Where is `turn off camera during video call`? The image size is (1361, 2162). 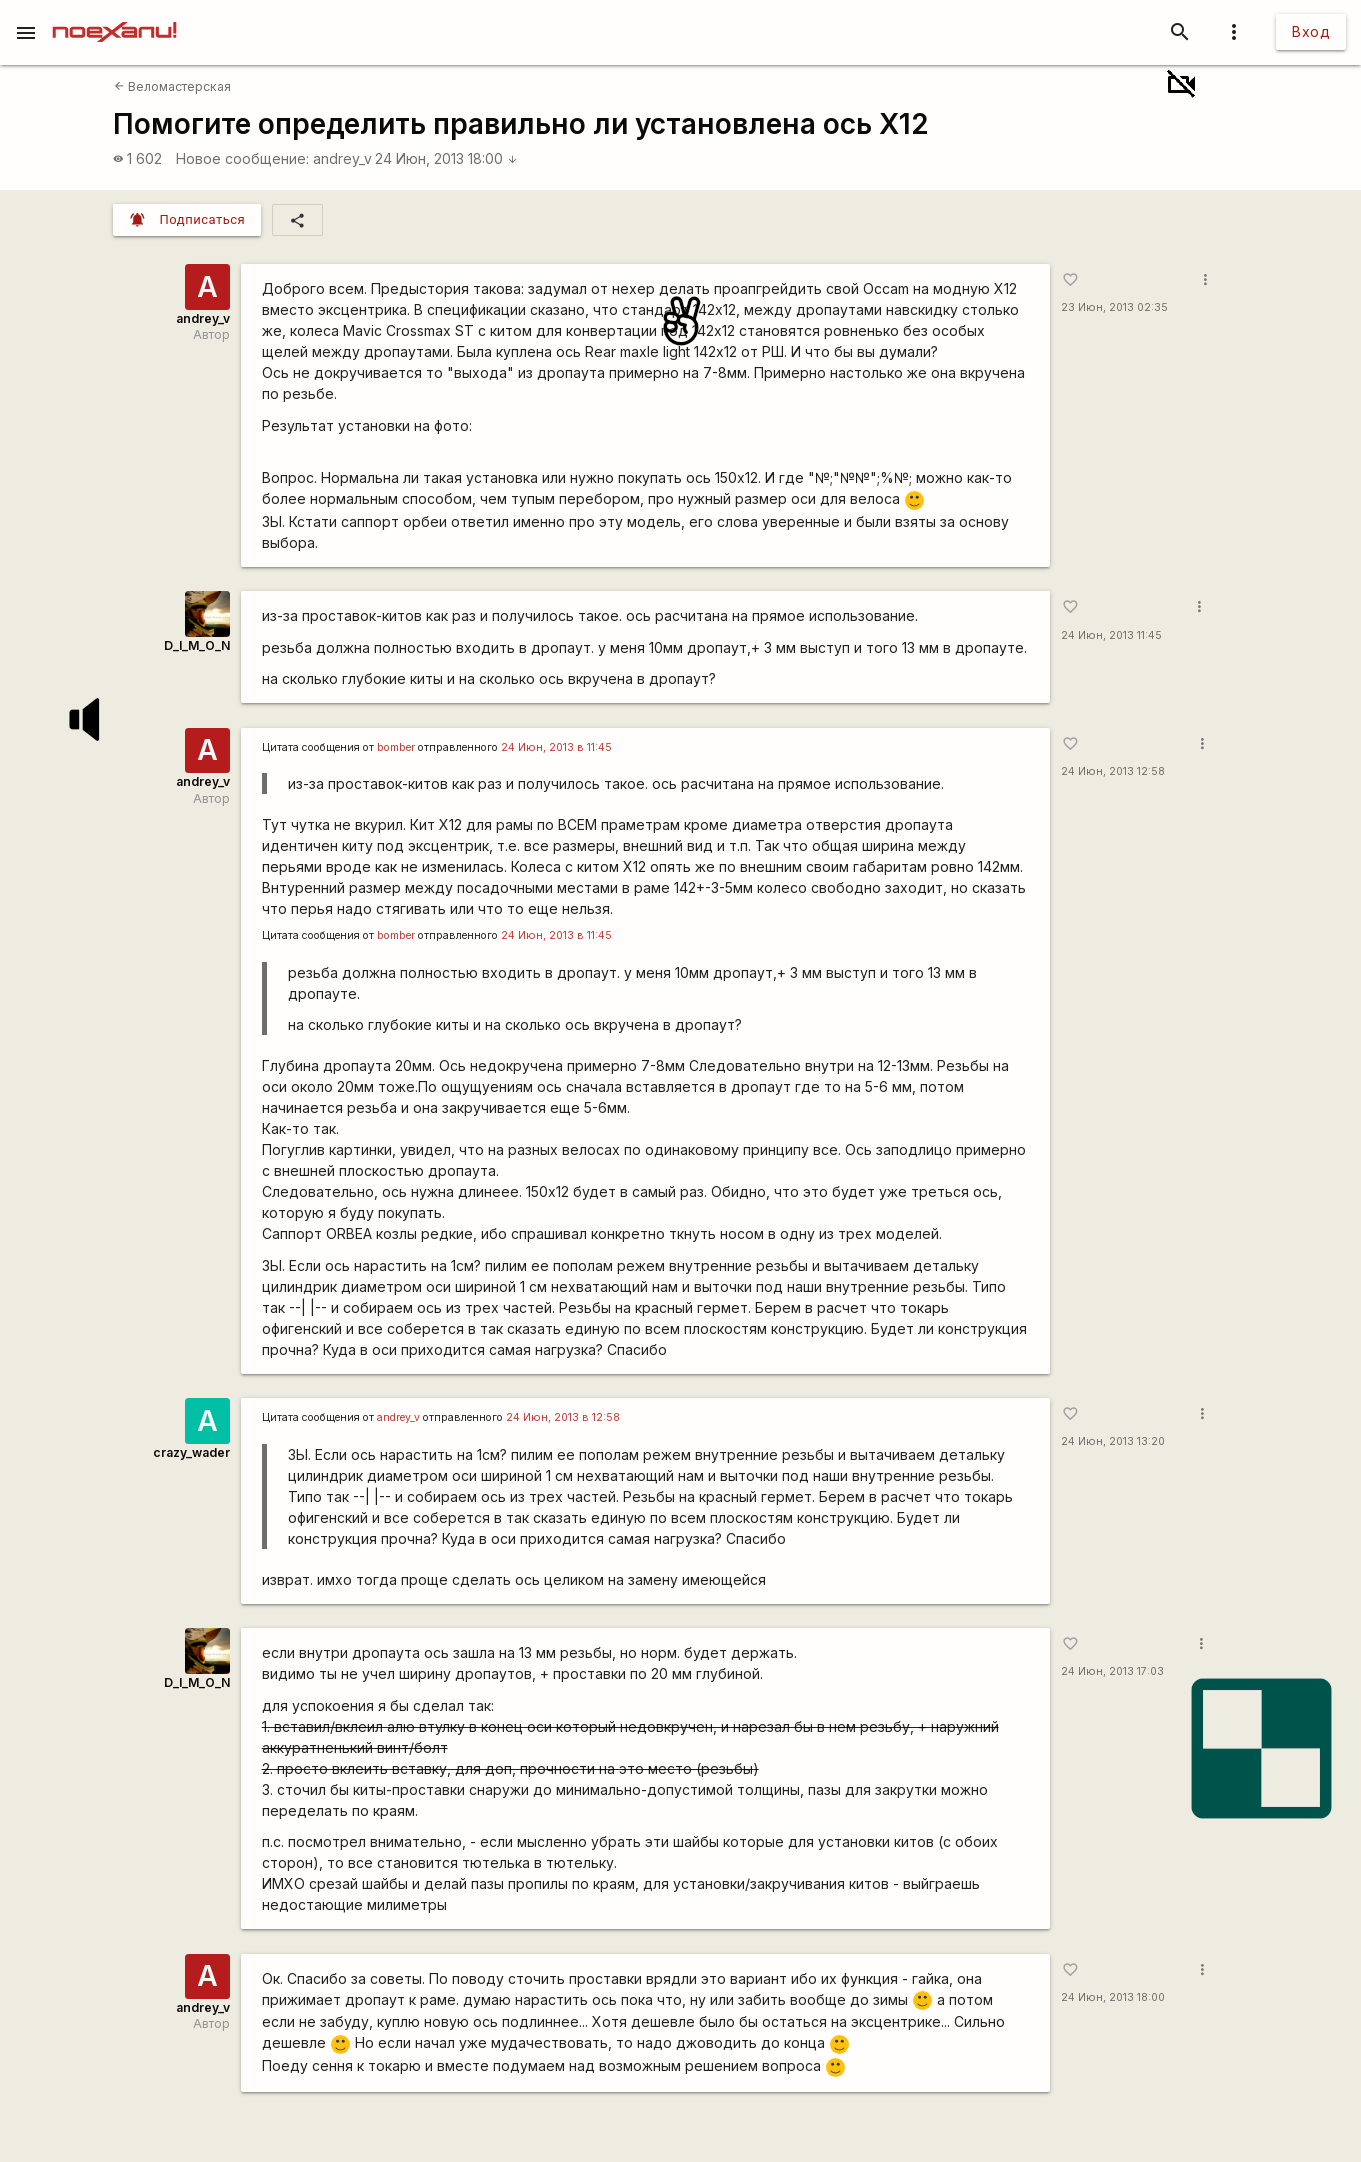 turn off camera during video call is located at coordinates (1181, 84).